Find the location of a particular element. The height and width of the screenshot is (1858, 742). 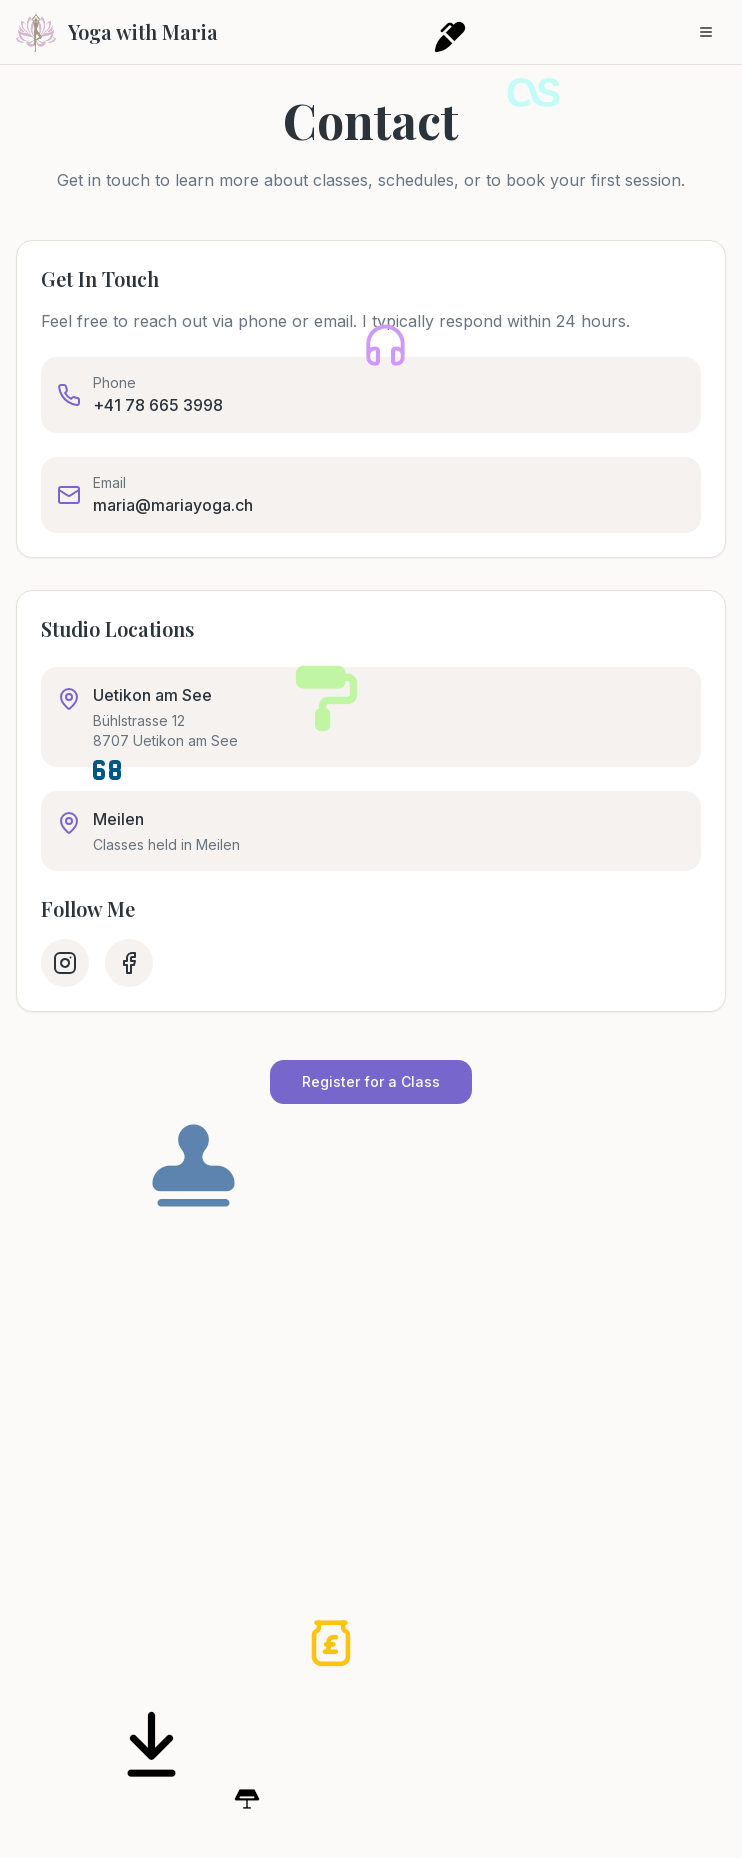

apply a stamp or seal to a document is located at coordinates (193, 1165).